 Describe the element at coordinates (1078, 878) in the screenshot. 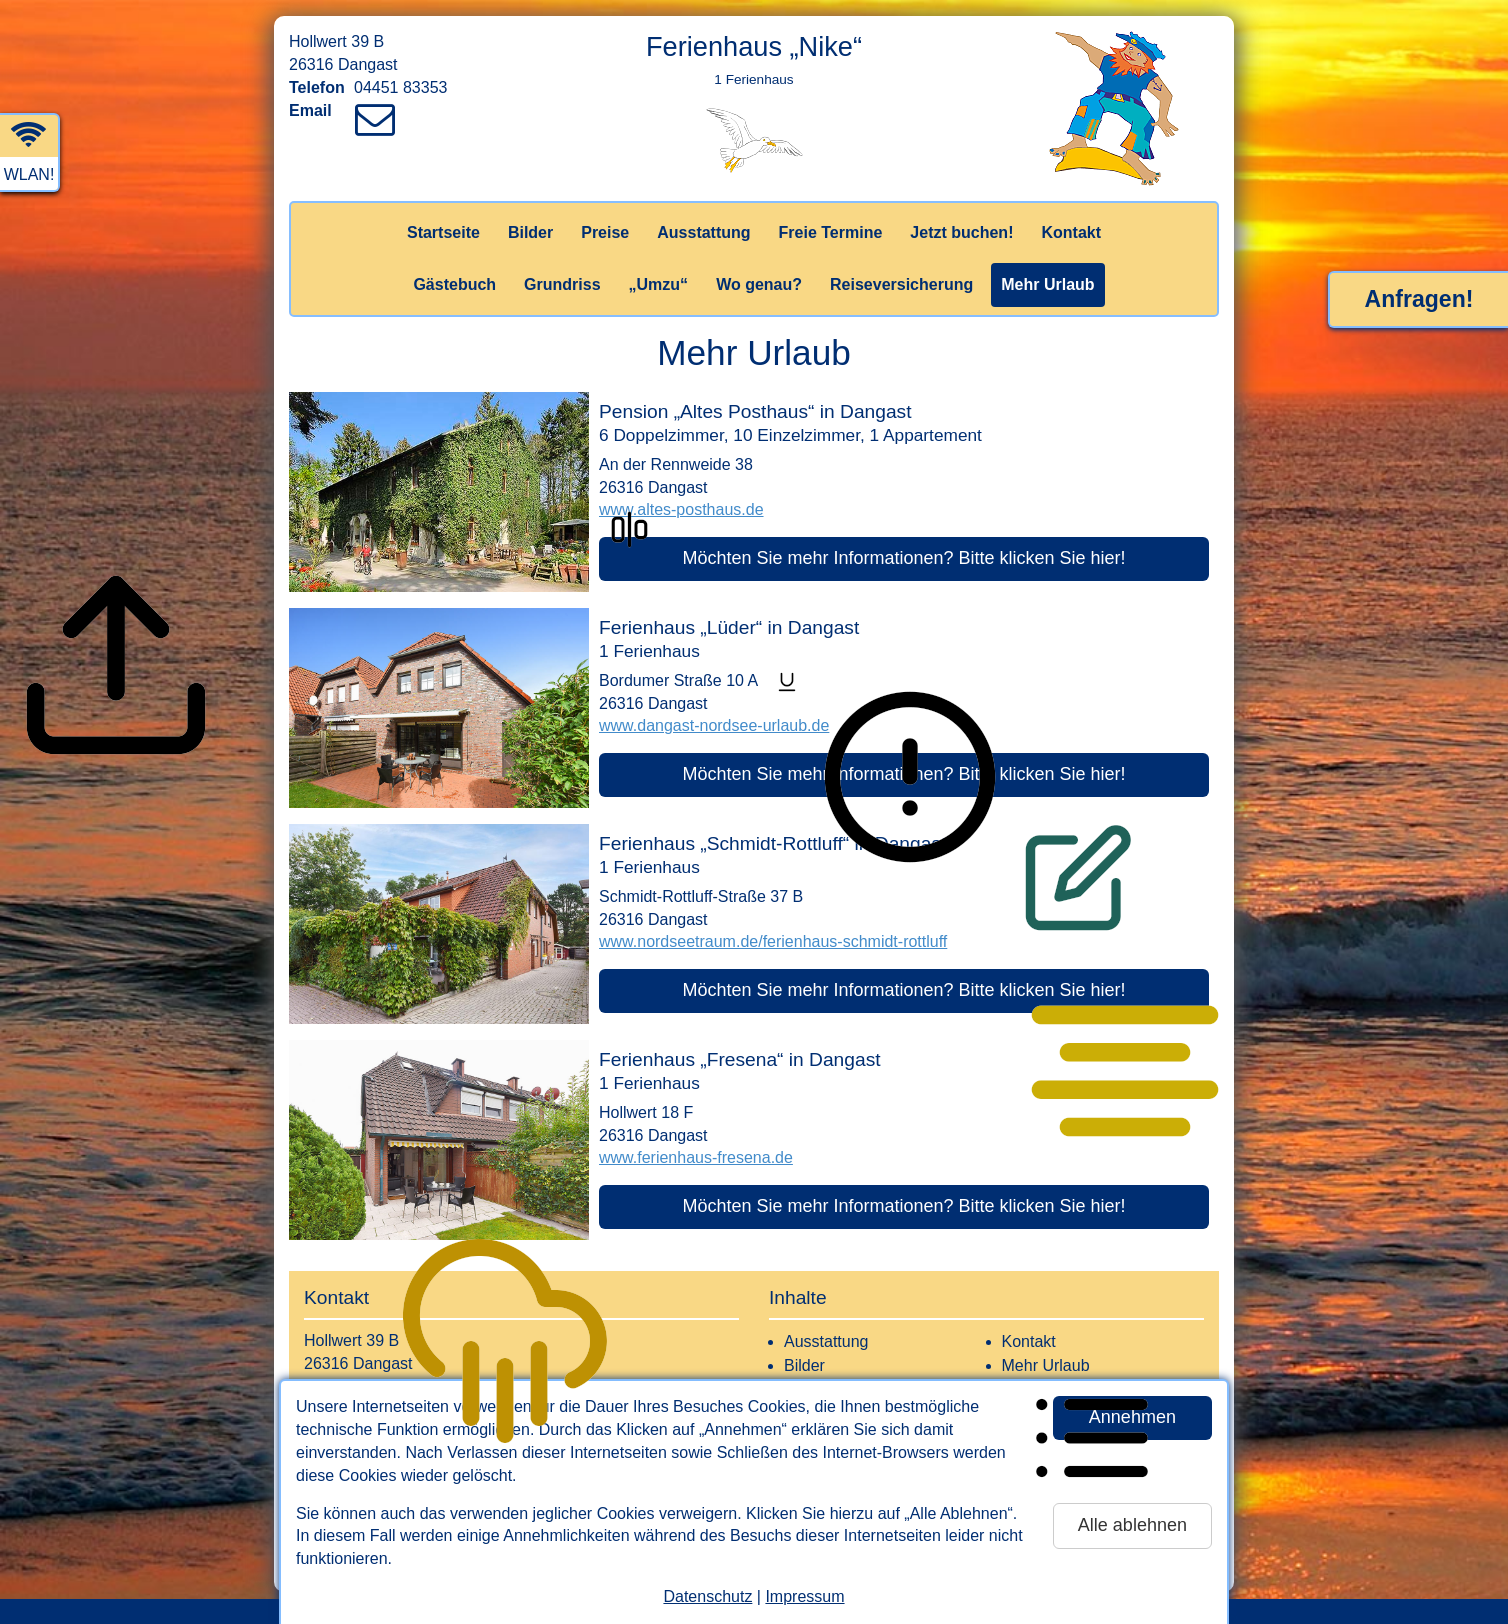

I see `edit or modify content` at that location.